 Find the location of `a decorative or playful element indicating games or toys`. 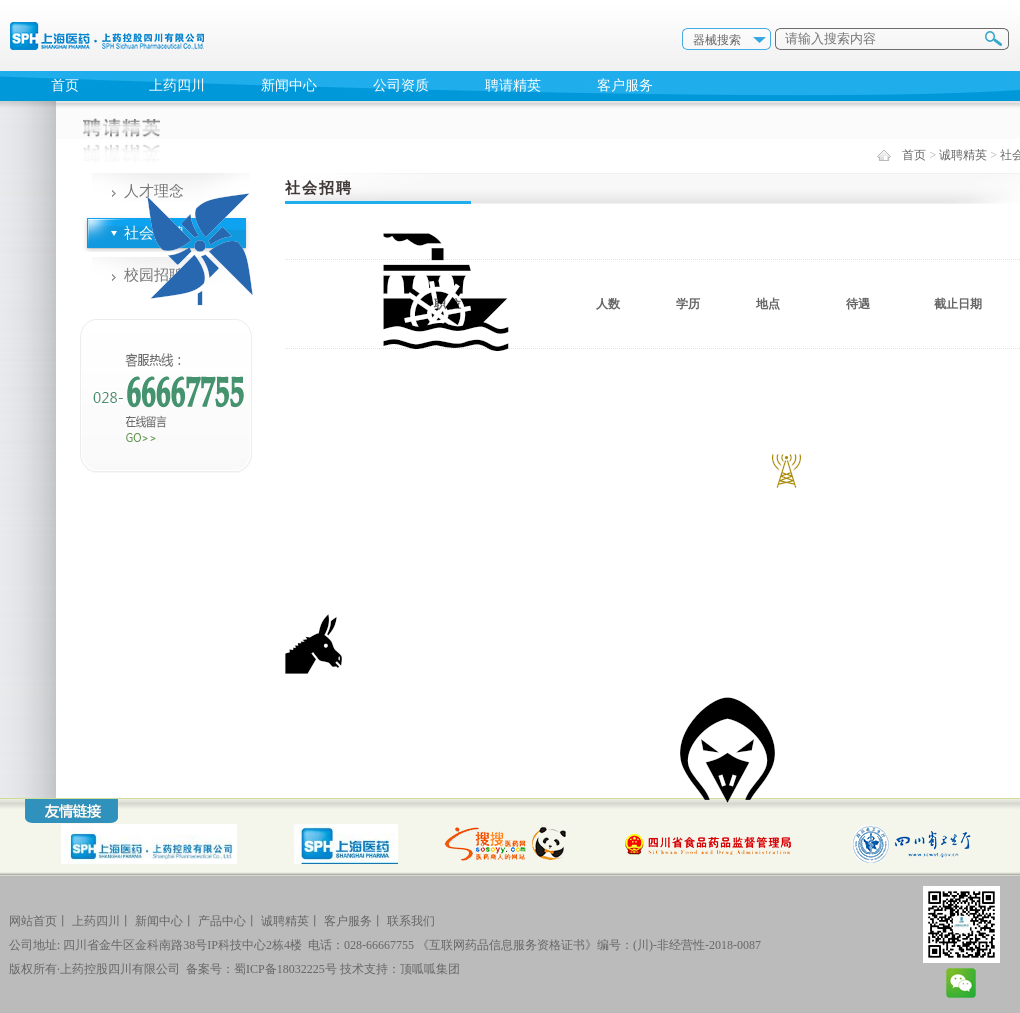

a decorative or playful element indicating games or toys is located at coordinates (200, 246).